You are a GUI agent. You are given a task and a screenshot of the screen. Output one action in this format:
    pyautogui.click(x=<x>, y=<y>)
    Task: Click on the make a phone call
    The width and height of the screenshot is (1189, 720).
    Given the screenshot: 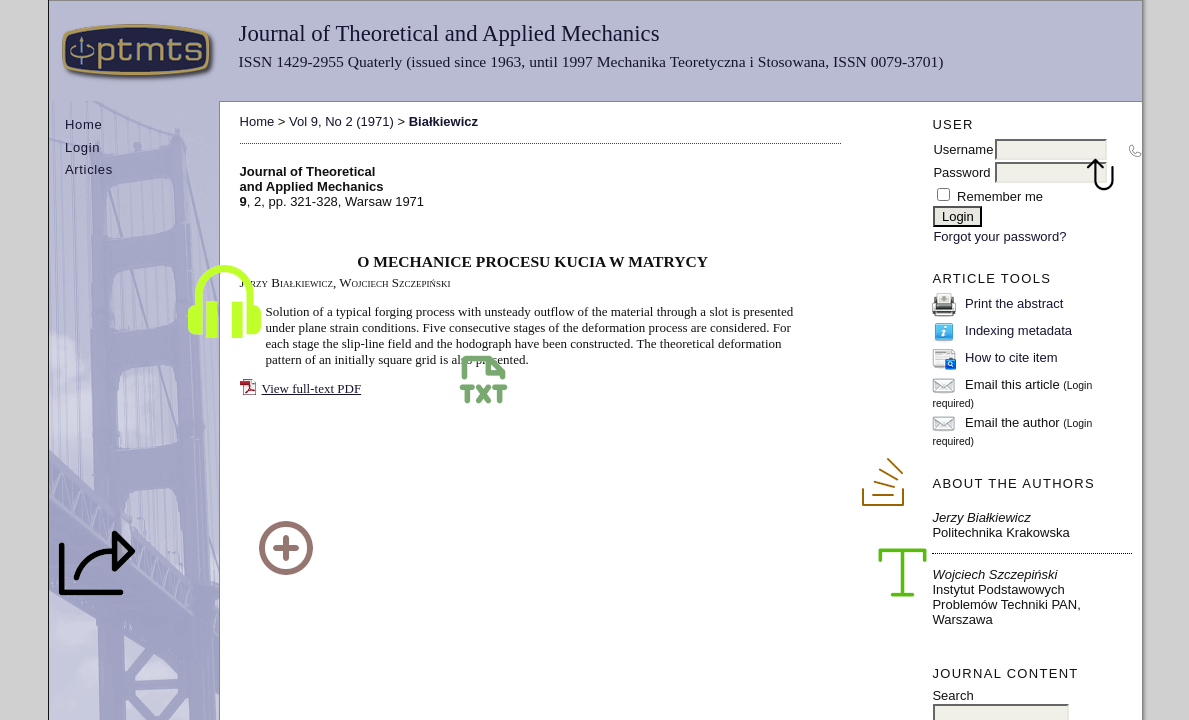 What is the action you would take?
    pyautogui.click(x=1135, y=151)
    